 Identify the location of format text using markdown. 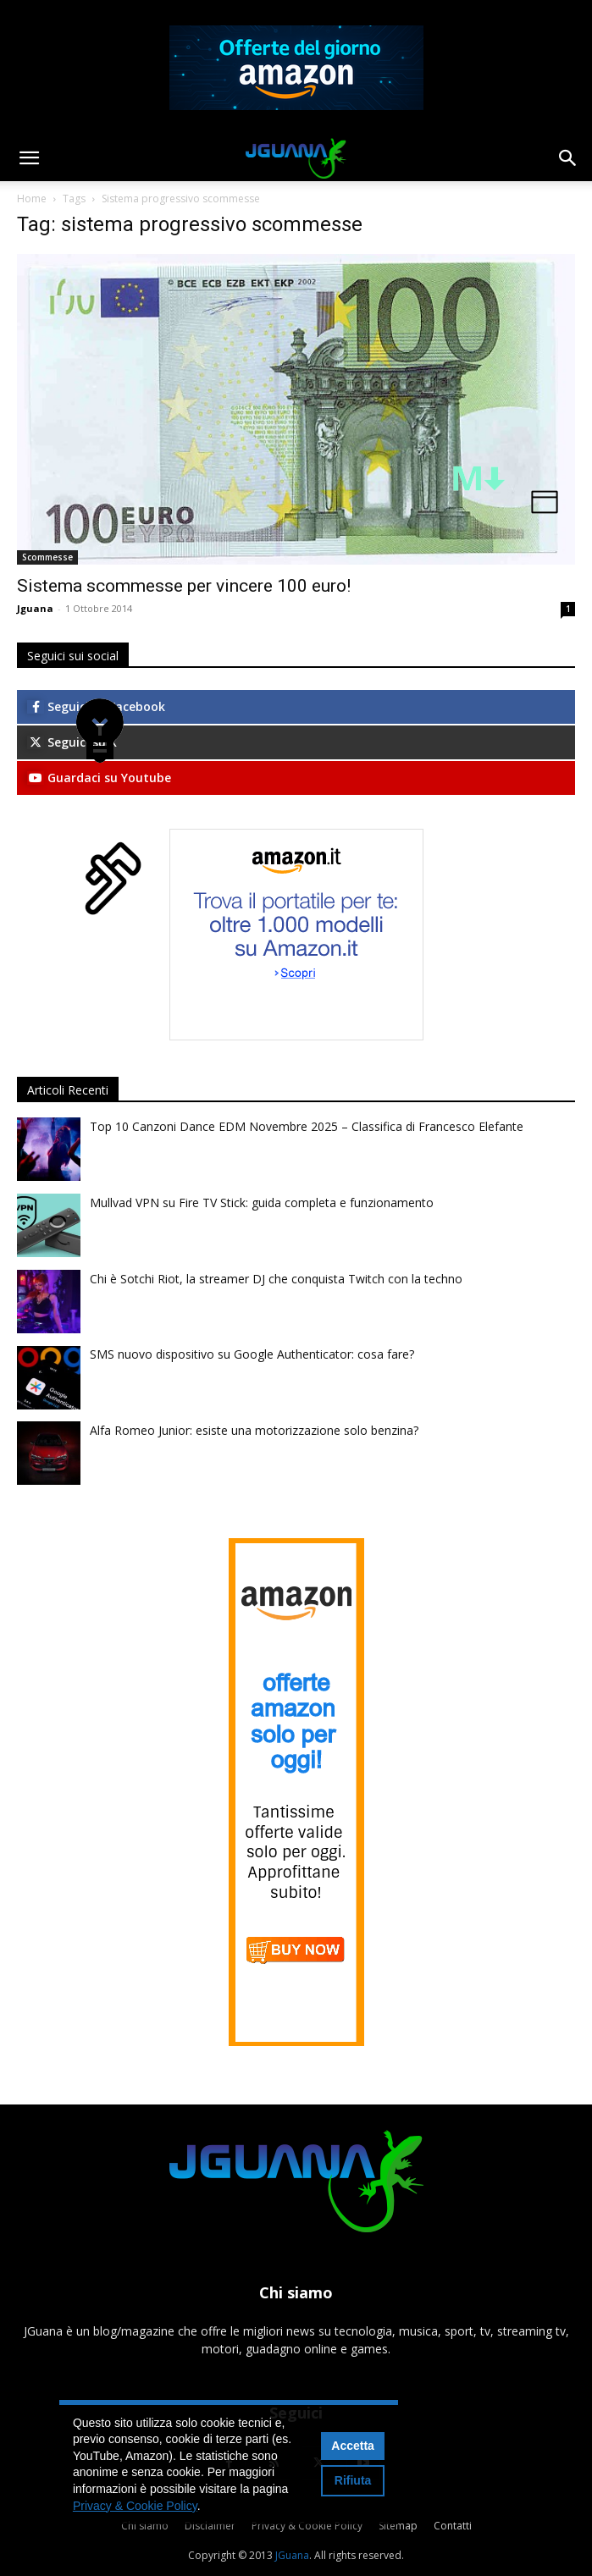
(479, 477).